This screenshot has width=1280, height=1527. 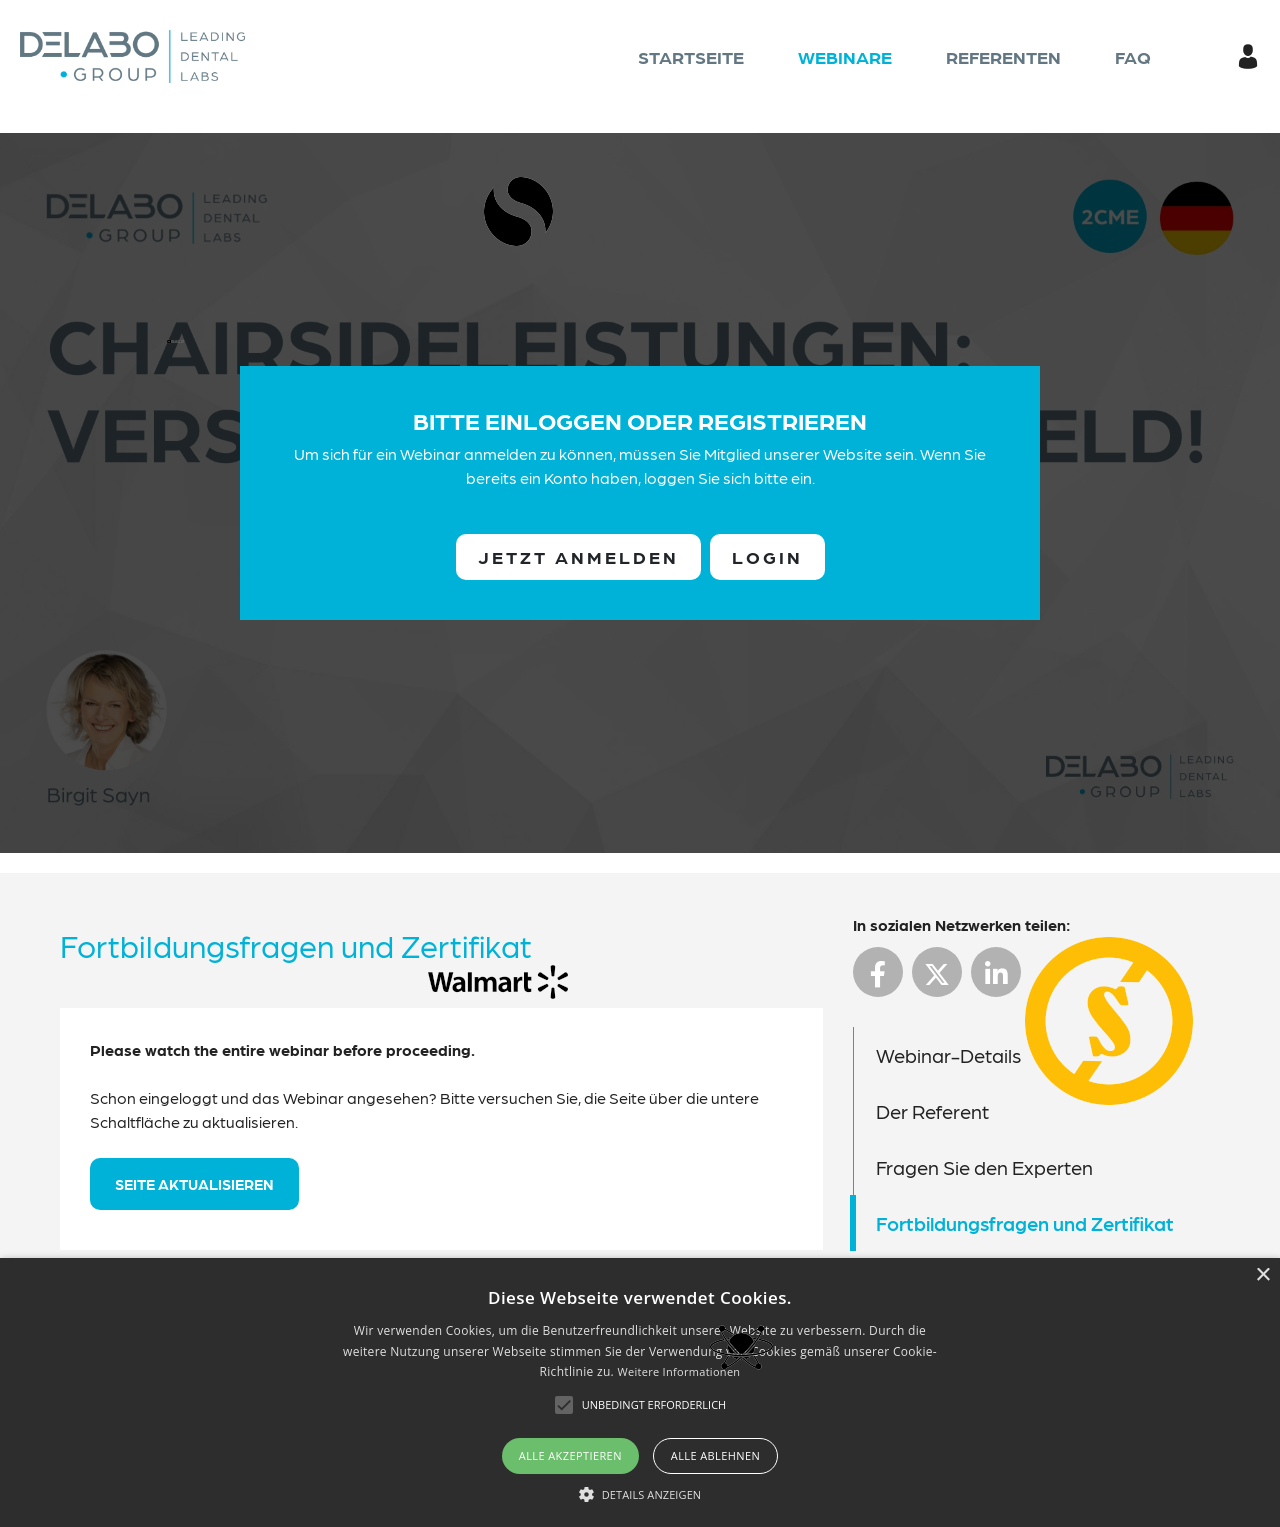 What do you see at coordinates (498, 982) in the screenshot?
I see `open the Walmart app` at bounding box center [498, 982].